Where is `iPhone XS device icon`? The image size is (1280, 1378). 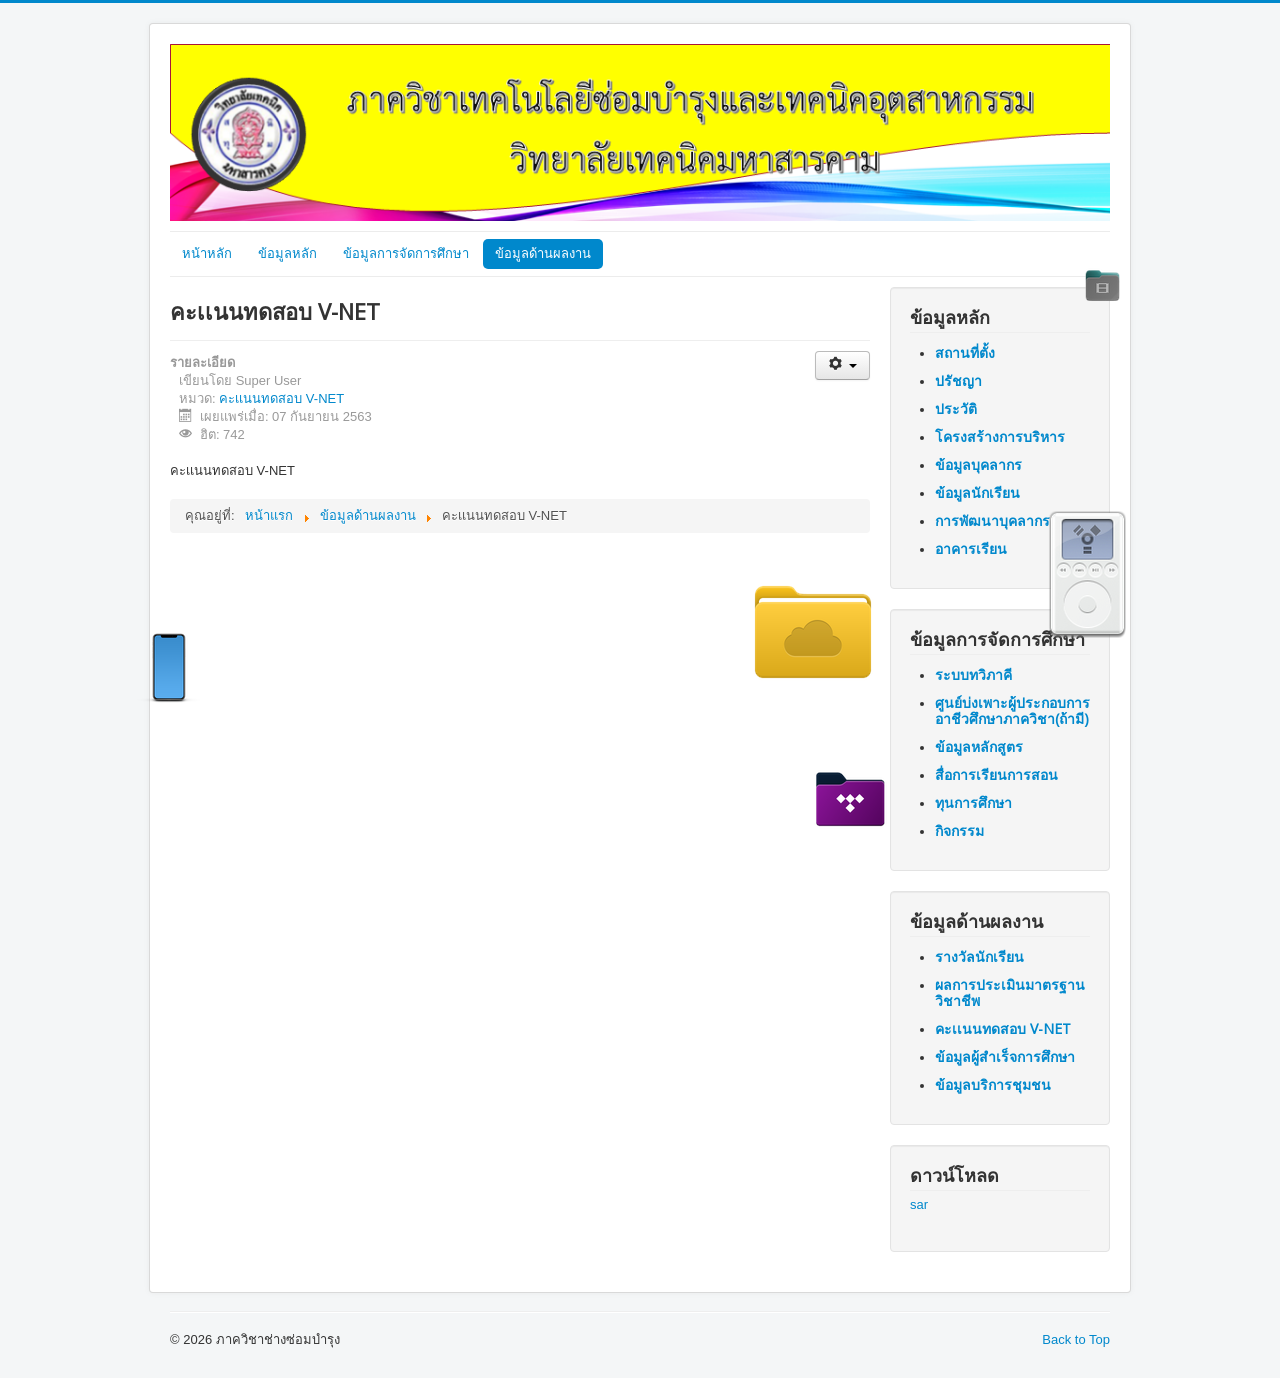 iPhone XS device icon is located at coordinates (169, 668).